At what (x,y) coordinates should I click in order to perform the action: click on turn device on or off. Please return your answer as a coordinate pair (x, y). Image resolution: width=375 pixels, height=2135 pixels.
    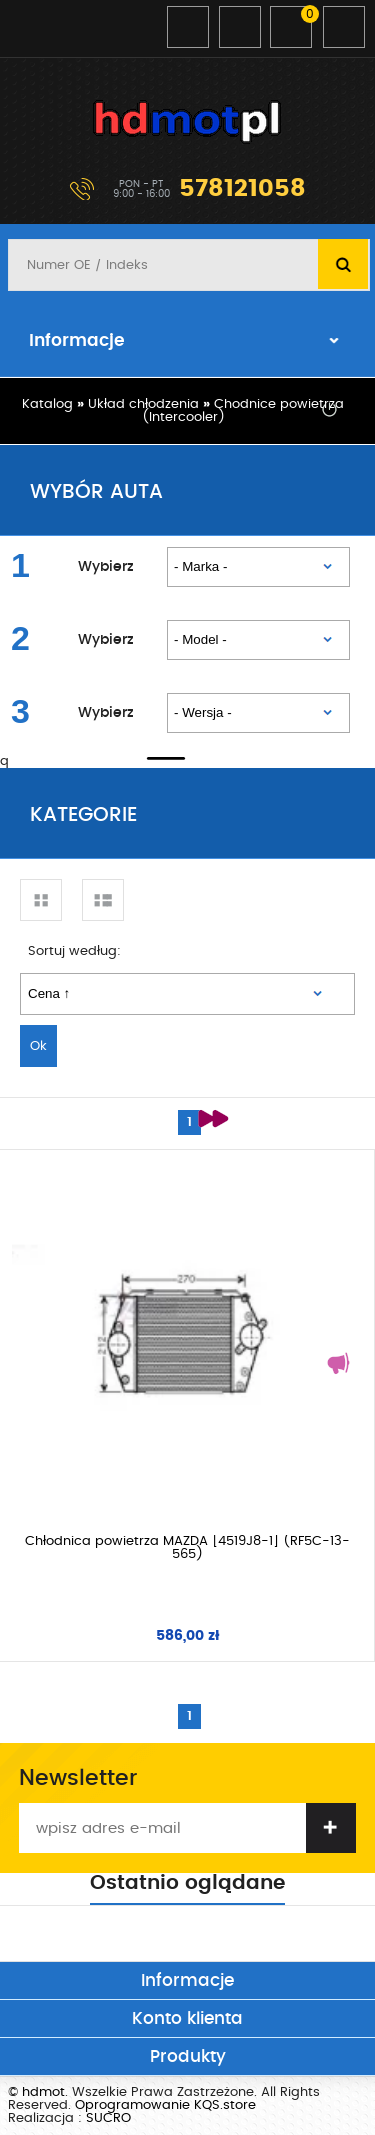
    Looking at the image, I should click on (329, 409).